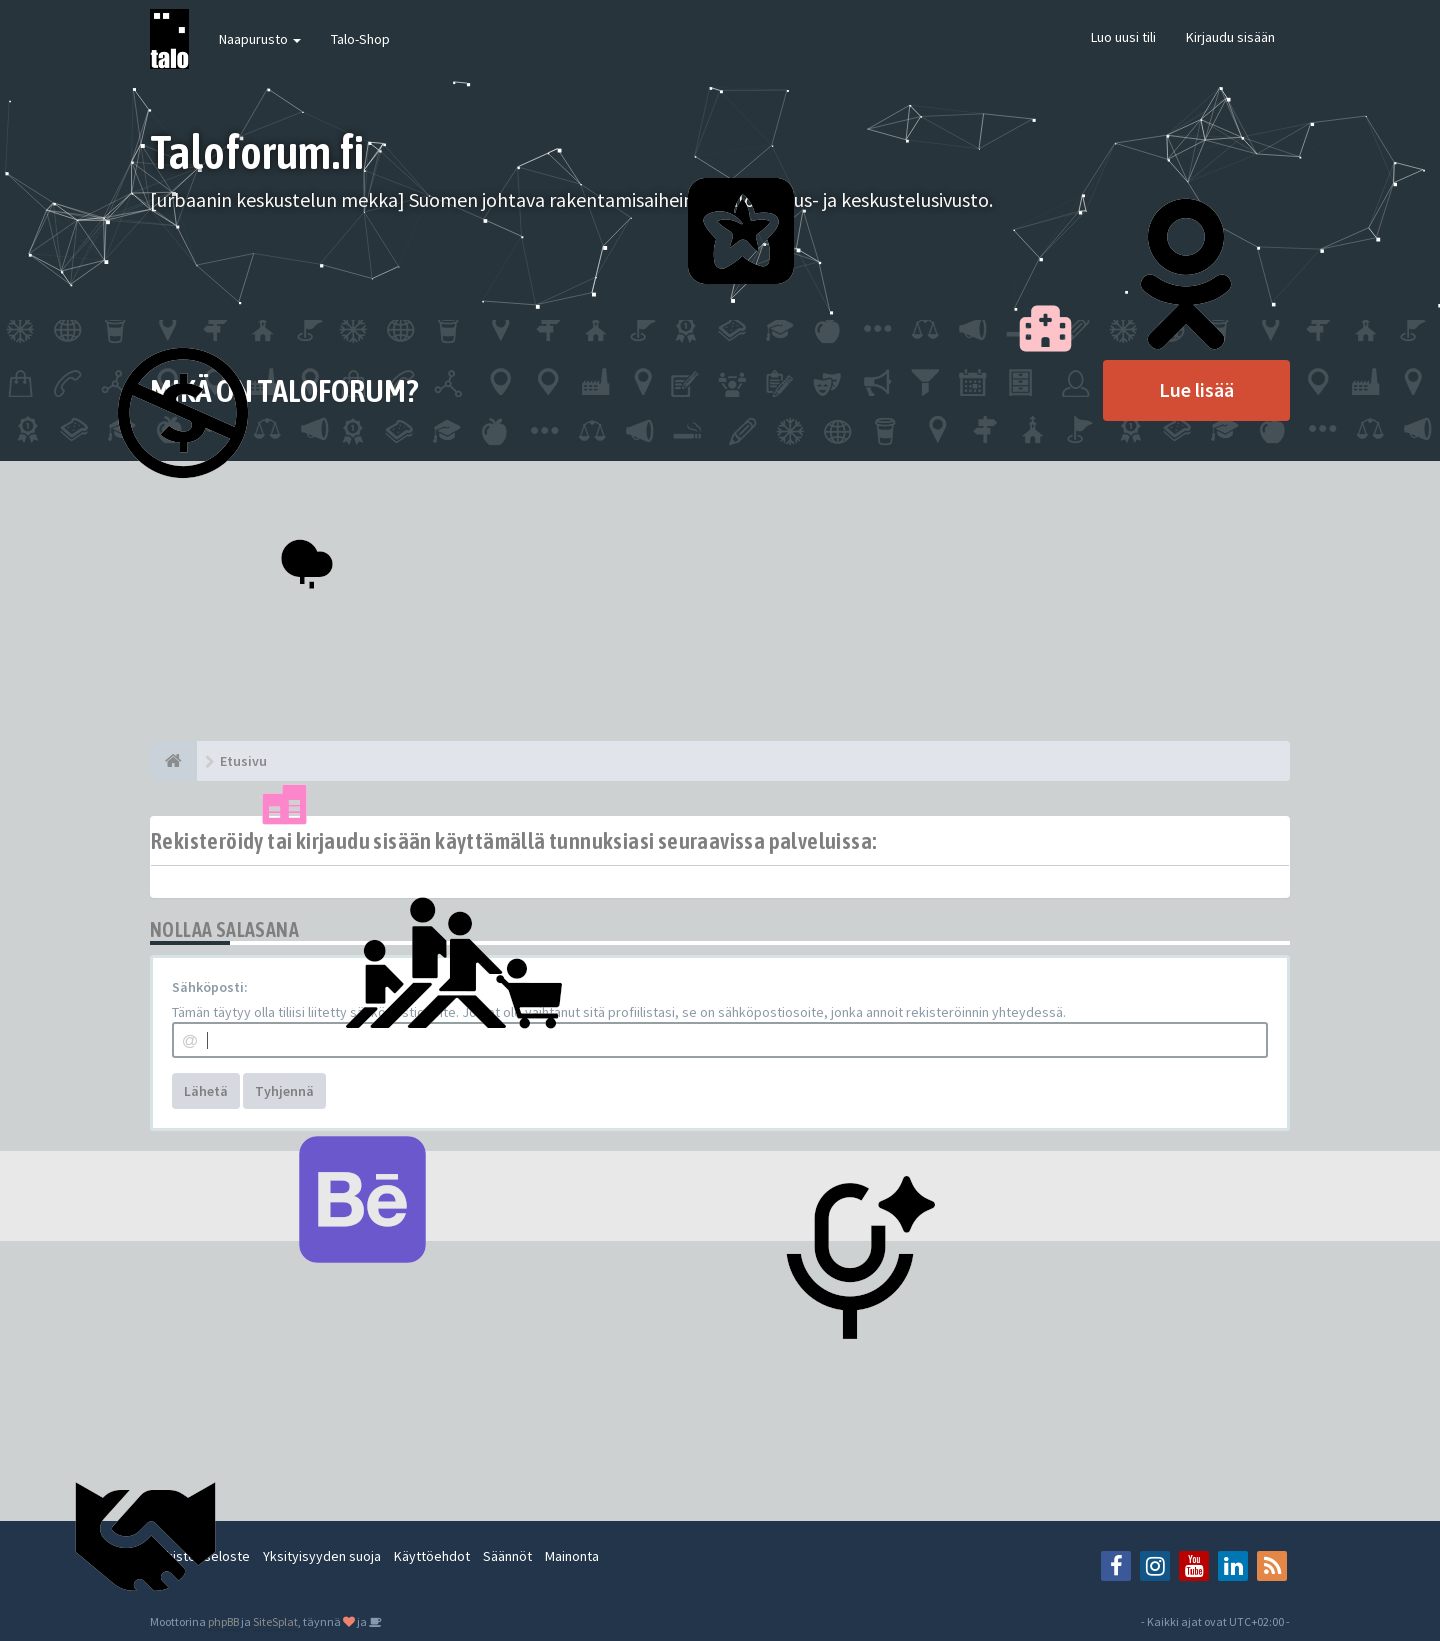  Describe the element at coordinates (850, 1261) in the screenshot. I see `activate AI-powered voice input` at that location.